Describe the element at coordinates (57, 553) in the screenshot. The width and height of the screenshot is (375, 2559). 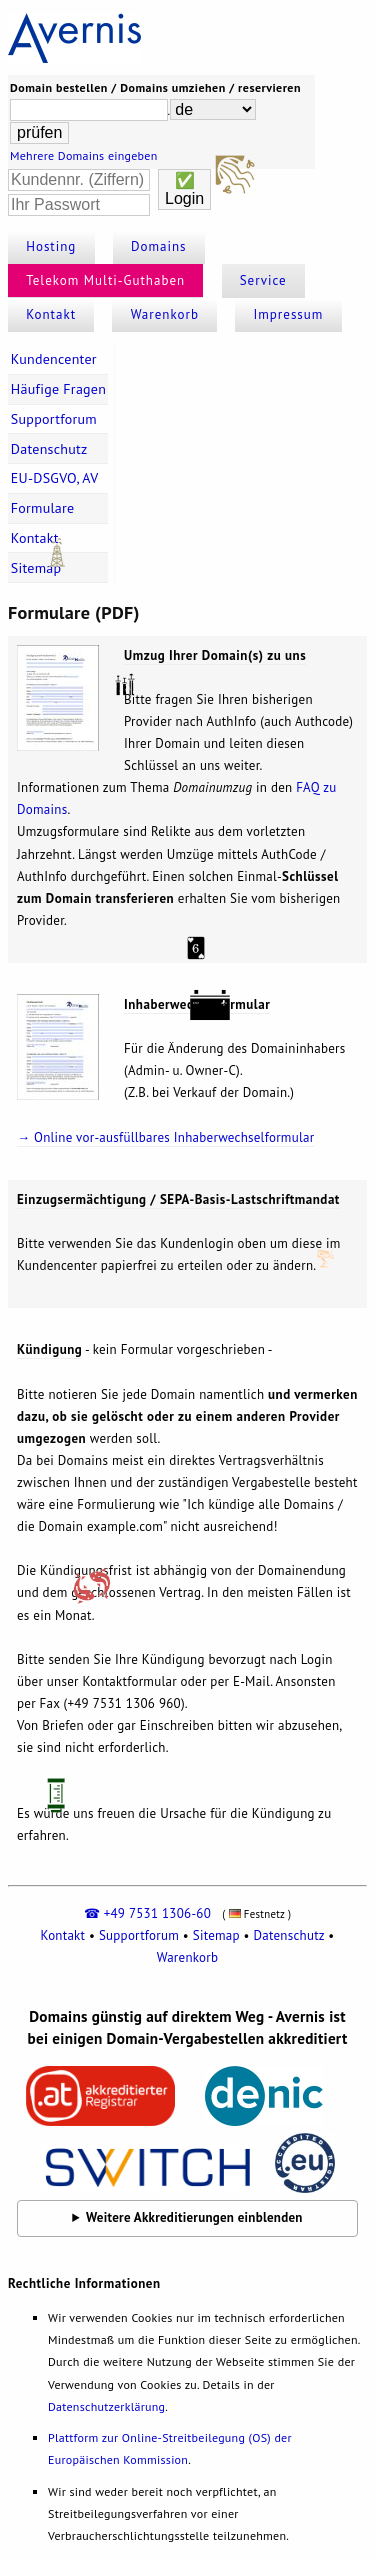
I see `access oil drilling or extraction features` at that location.